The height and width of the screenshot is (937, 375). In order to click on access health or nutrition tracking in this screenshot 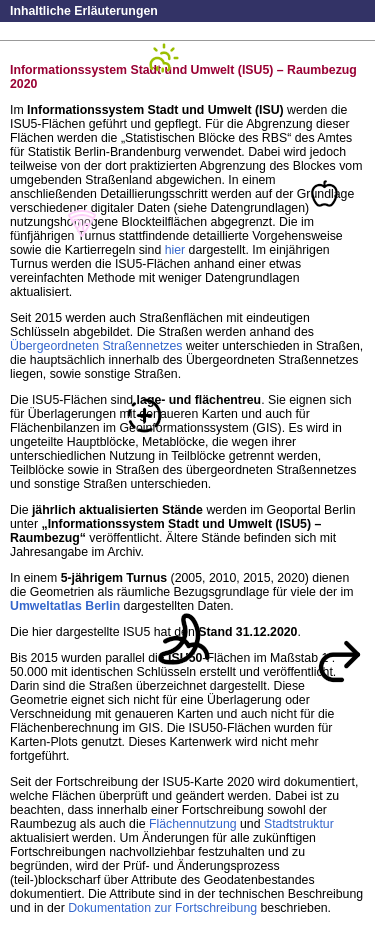, I will do `click(324, 193)`.